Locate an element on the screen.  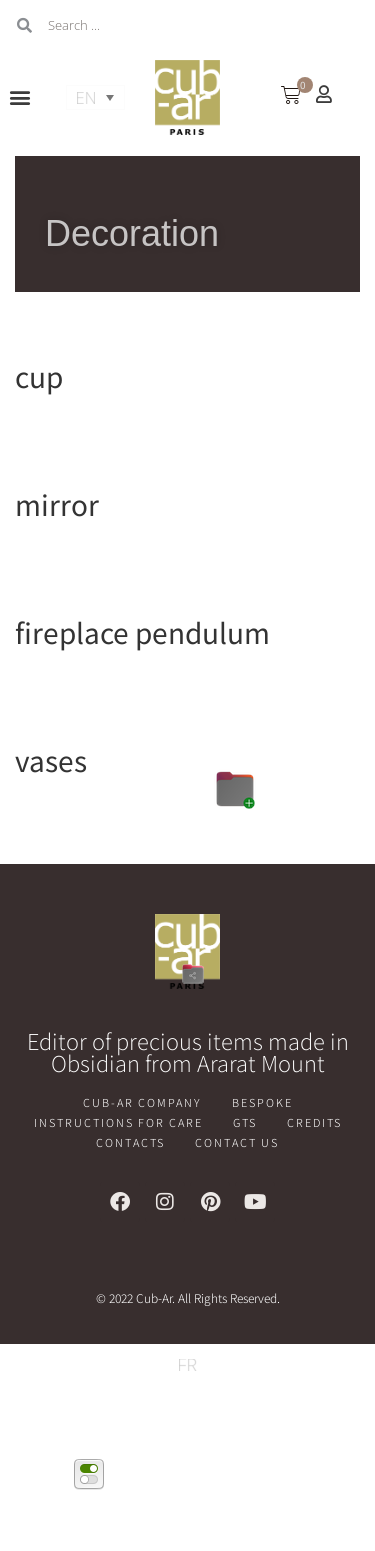
create a new folder is located at coordinates (235, 789).